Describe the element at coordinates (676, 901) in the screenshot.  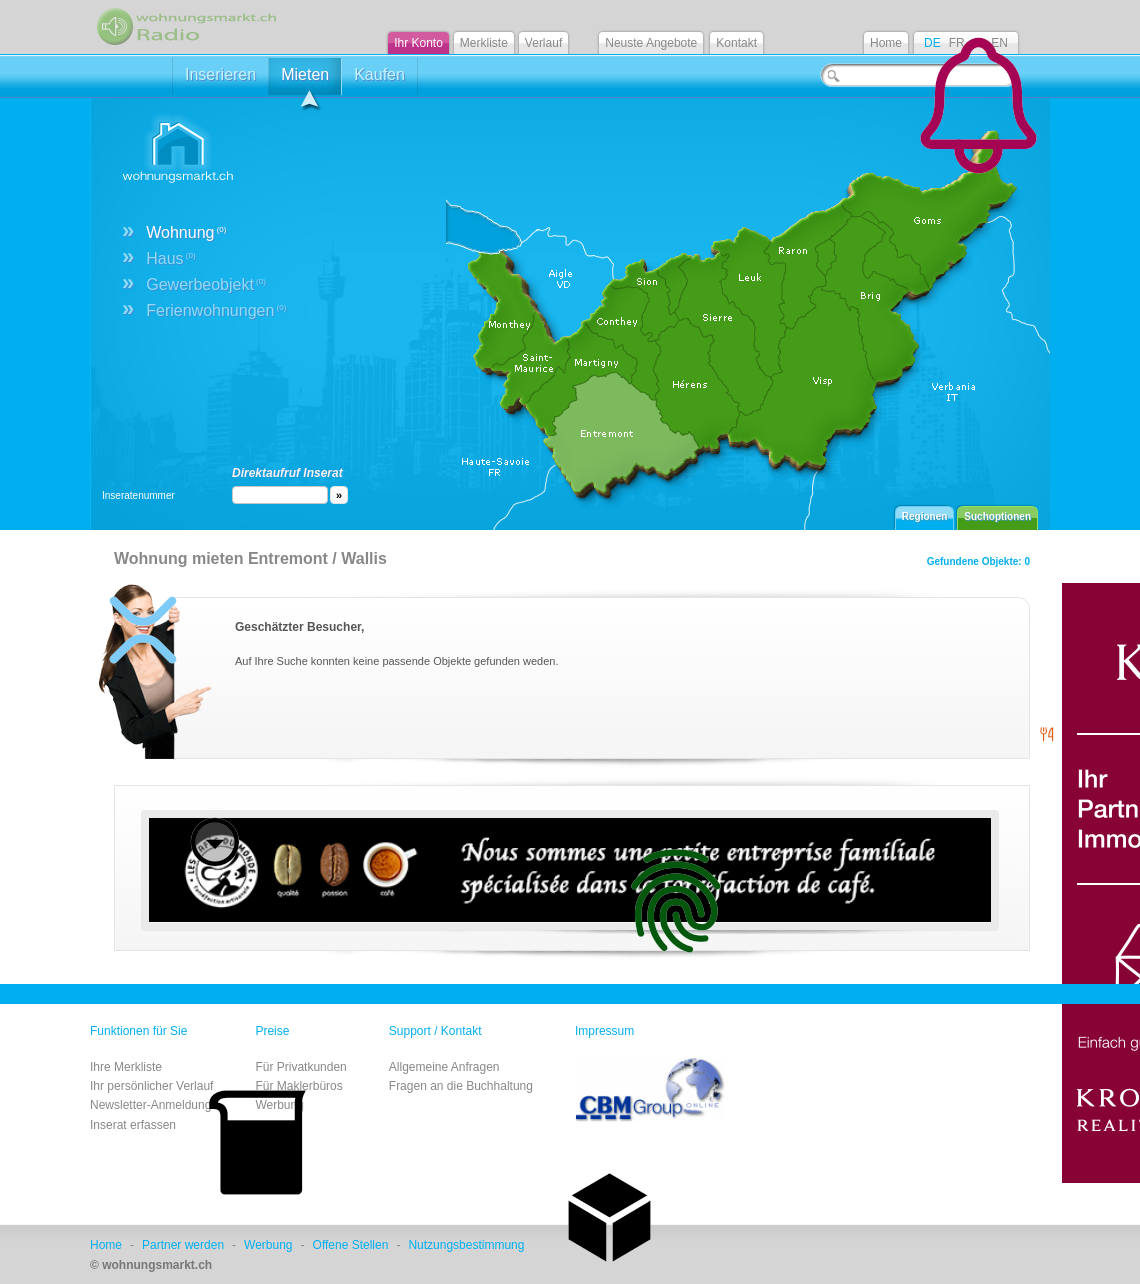
I see `authenticate with fingerprint` at that location.